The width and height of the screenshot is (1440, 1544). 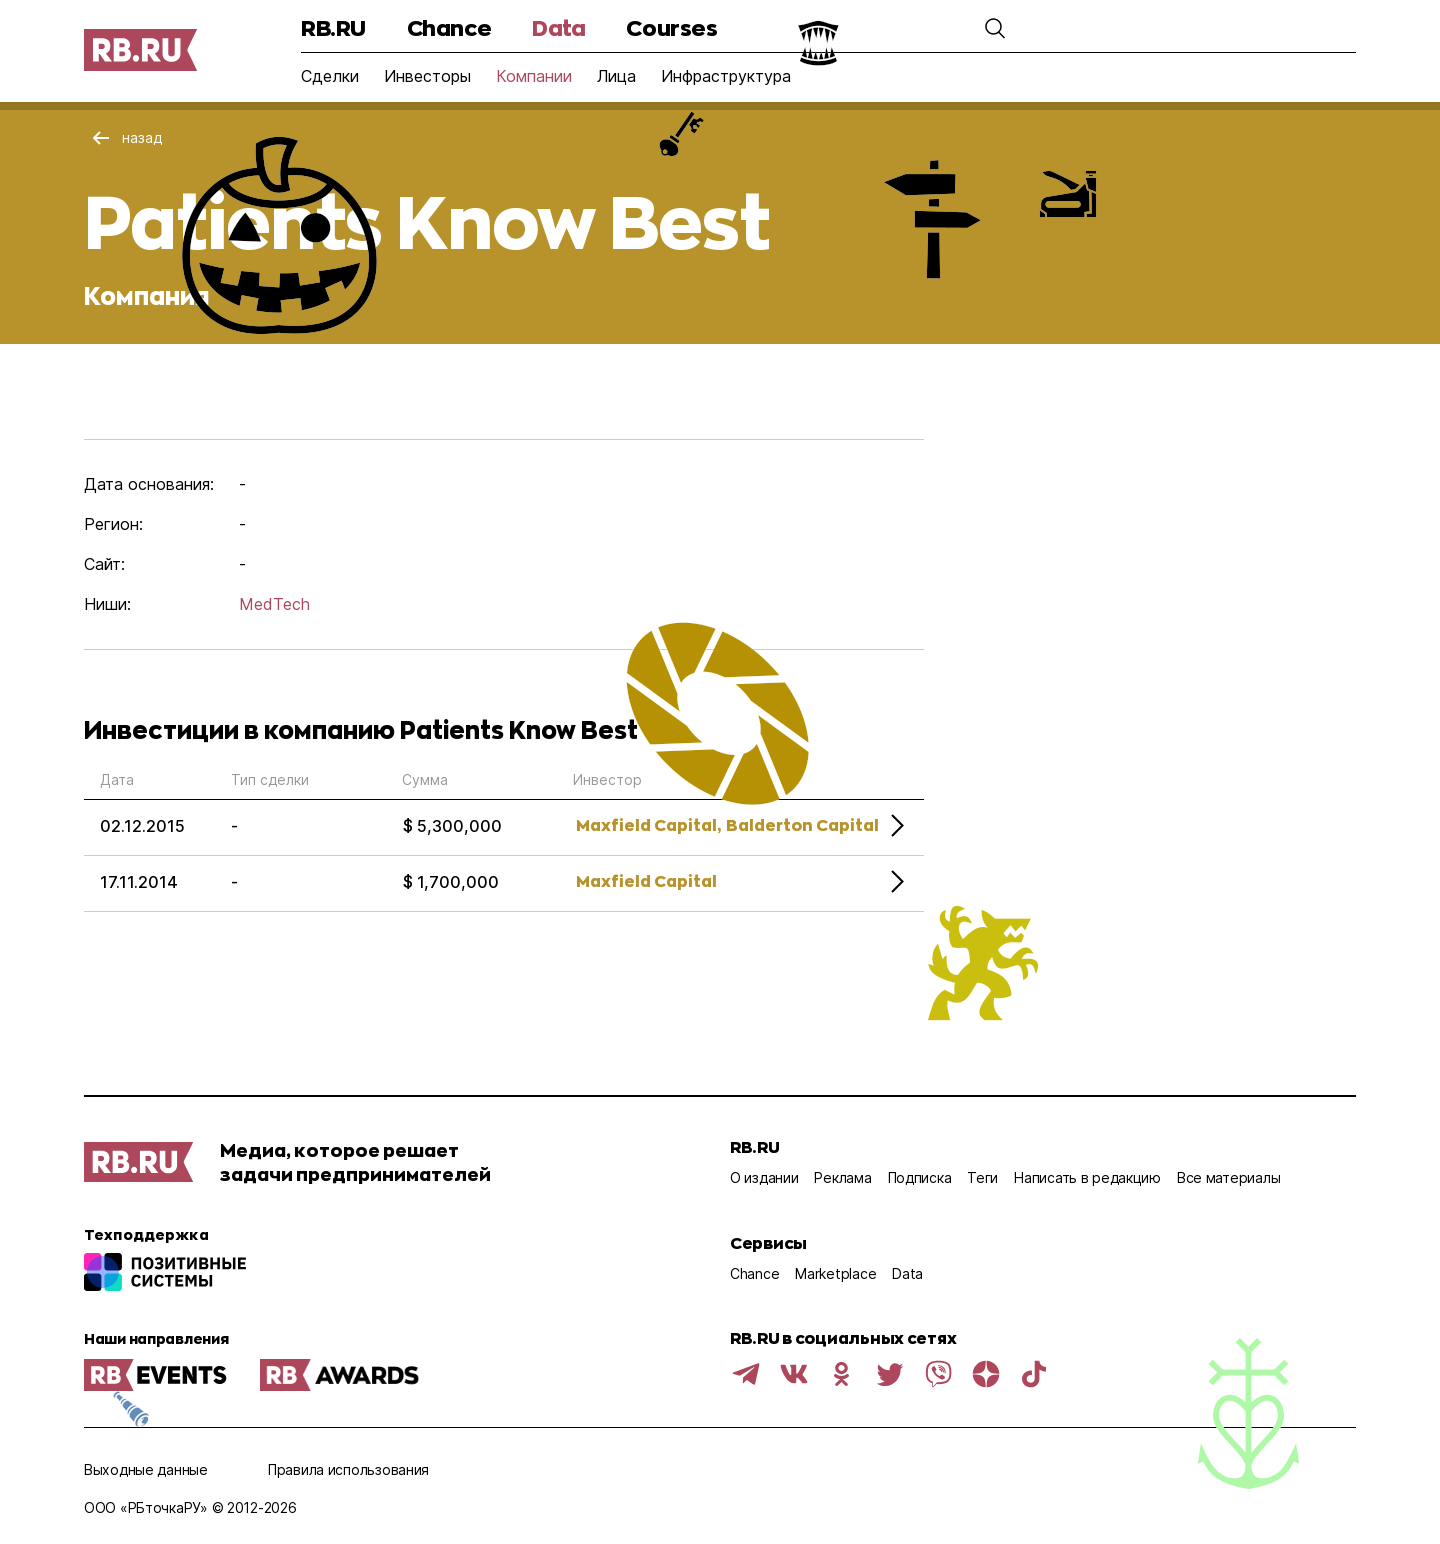 What do you see at coordinates (1248, 1413) in the screenshot?
I see `camargue cross symbol representing faith, hope, and love` at bounding box center [1248, 1413].